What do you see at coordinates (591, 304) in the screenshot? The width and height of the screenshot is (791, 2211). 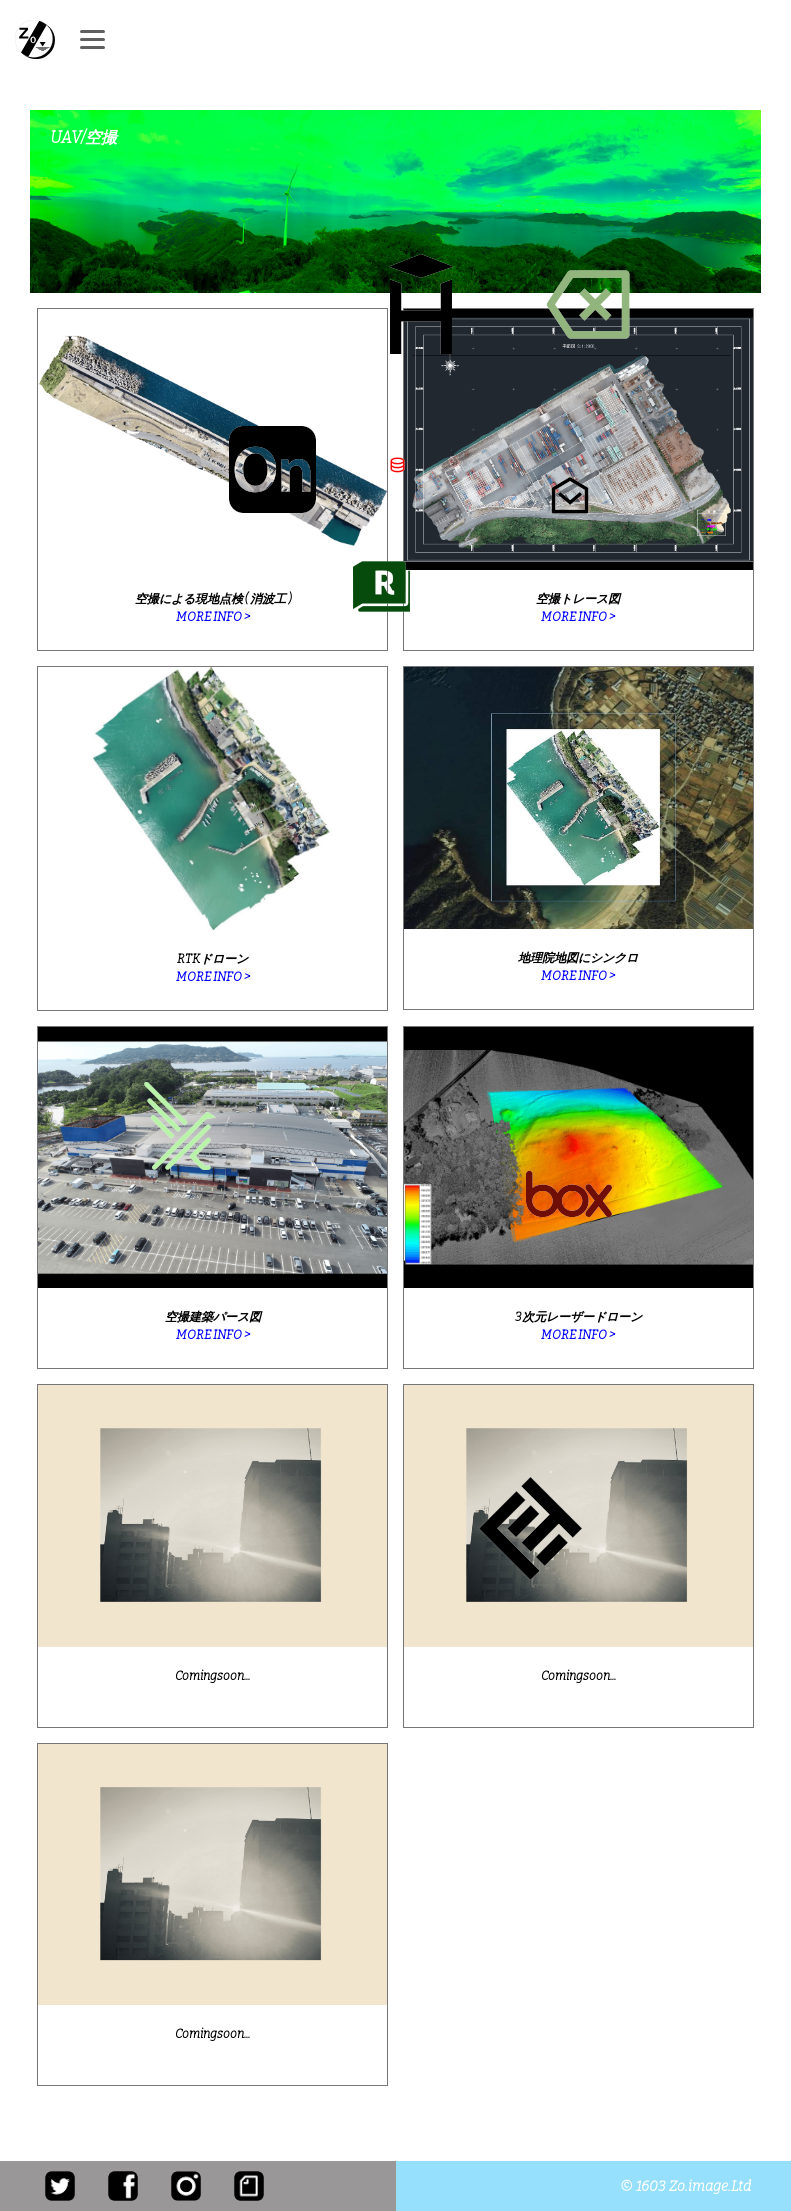 I see `delete or backspace text input` at bounding box center [591, 304].